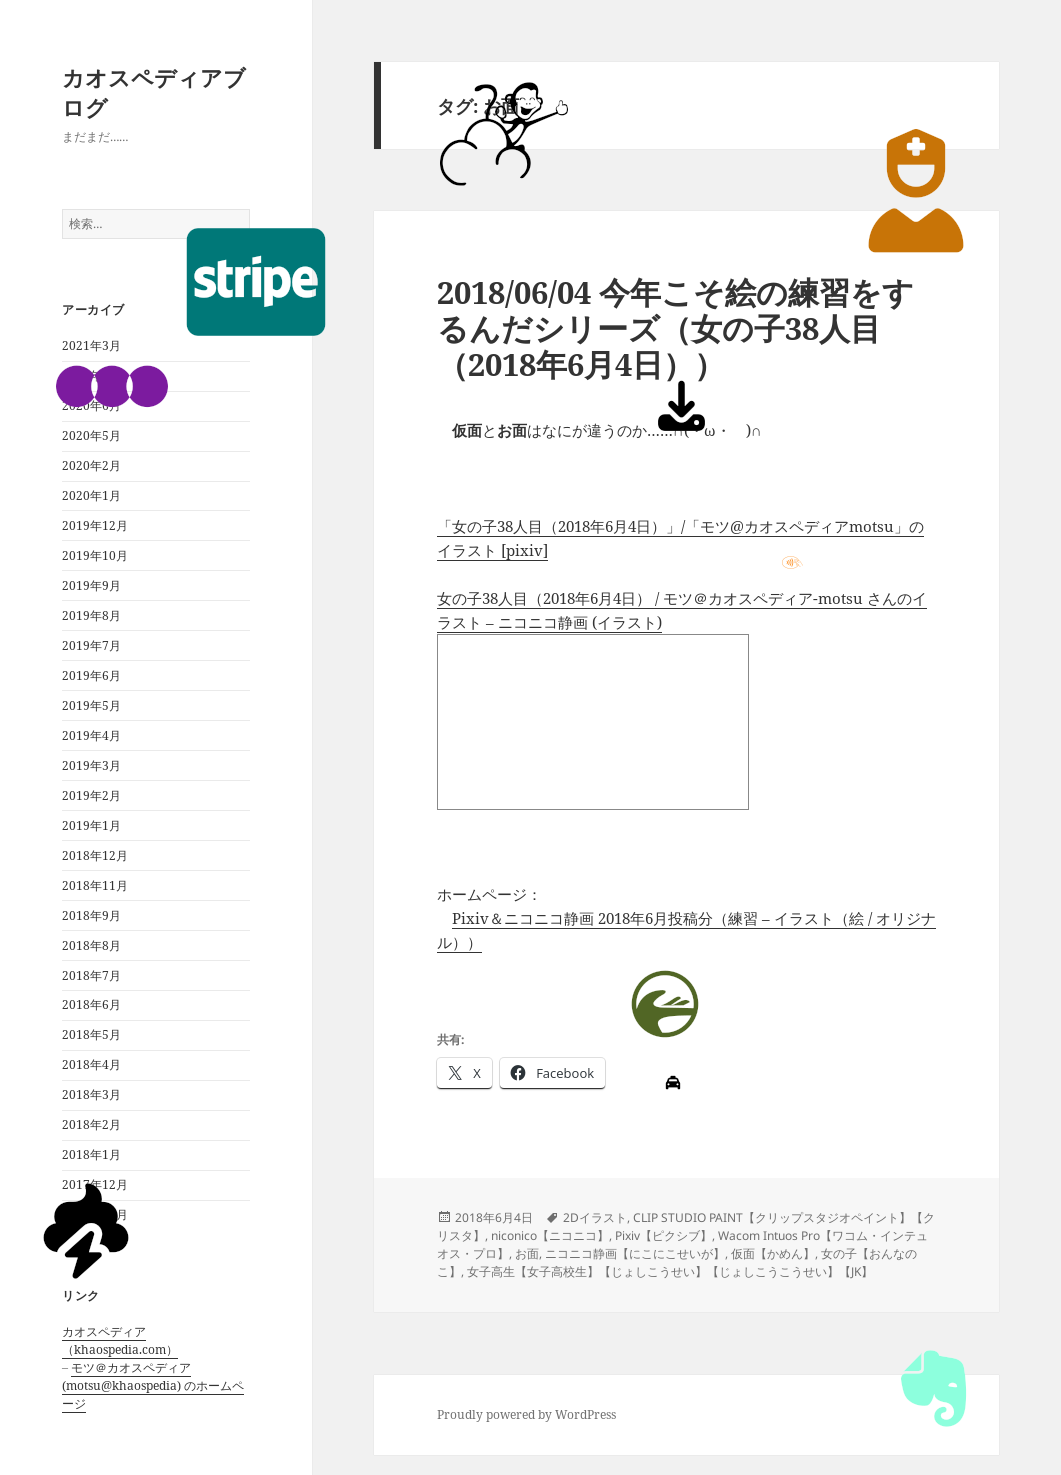 The width and height of the screenshot is (1061, 1475). Describe the element at coordinates (256, 282) in the screenshot. I see `pay with Stripe` at that location.